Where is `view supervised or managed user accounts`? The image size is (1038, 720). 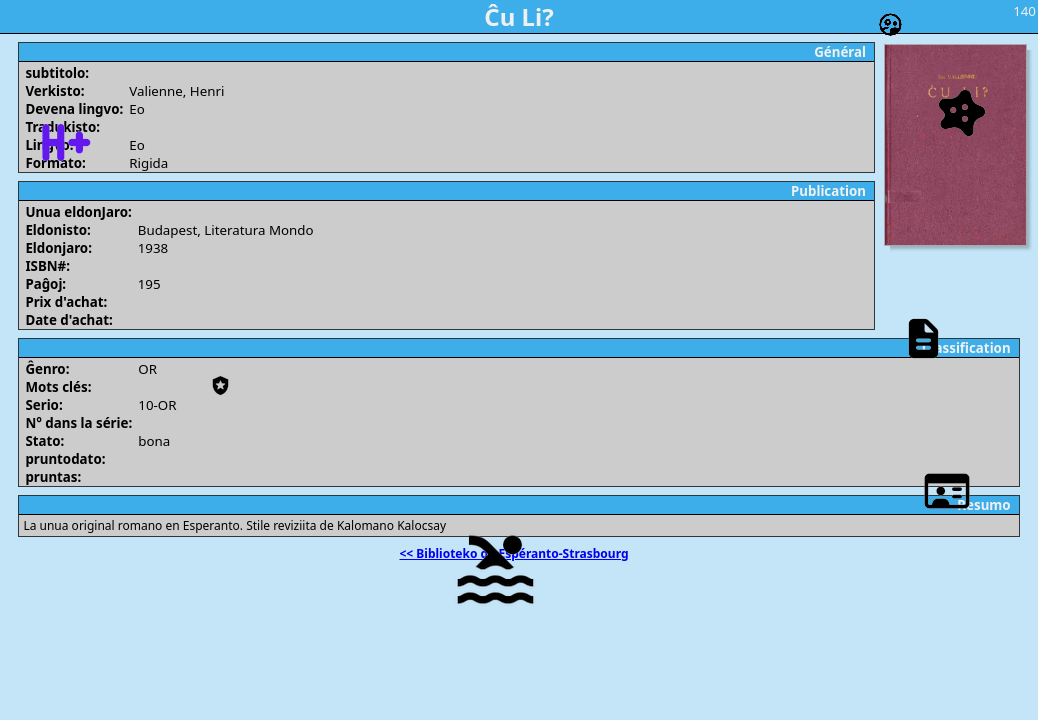
view supervised or managed user accounts is located at coordinates (890, 24).